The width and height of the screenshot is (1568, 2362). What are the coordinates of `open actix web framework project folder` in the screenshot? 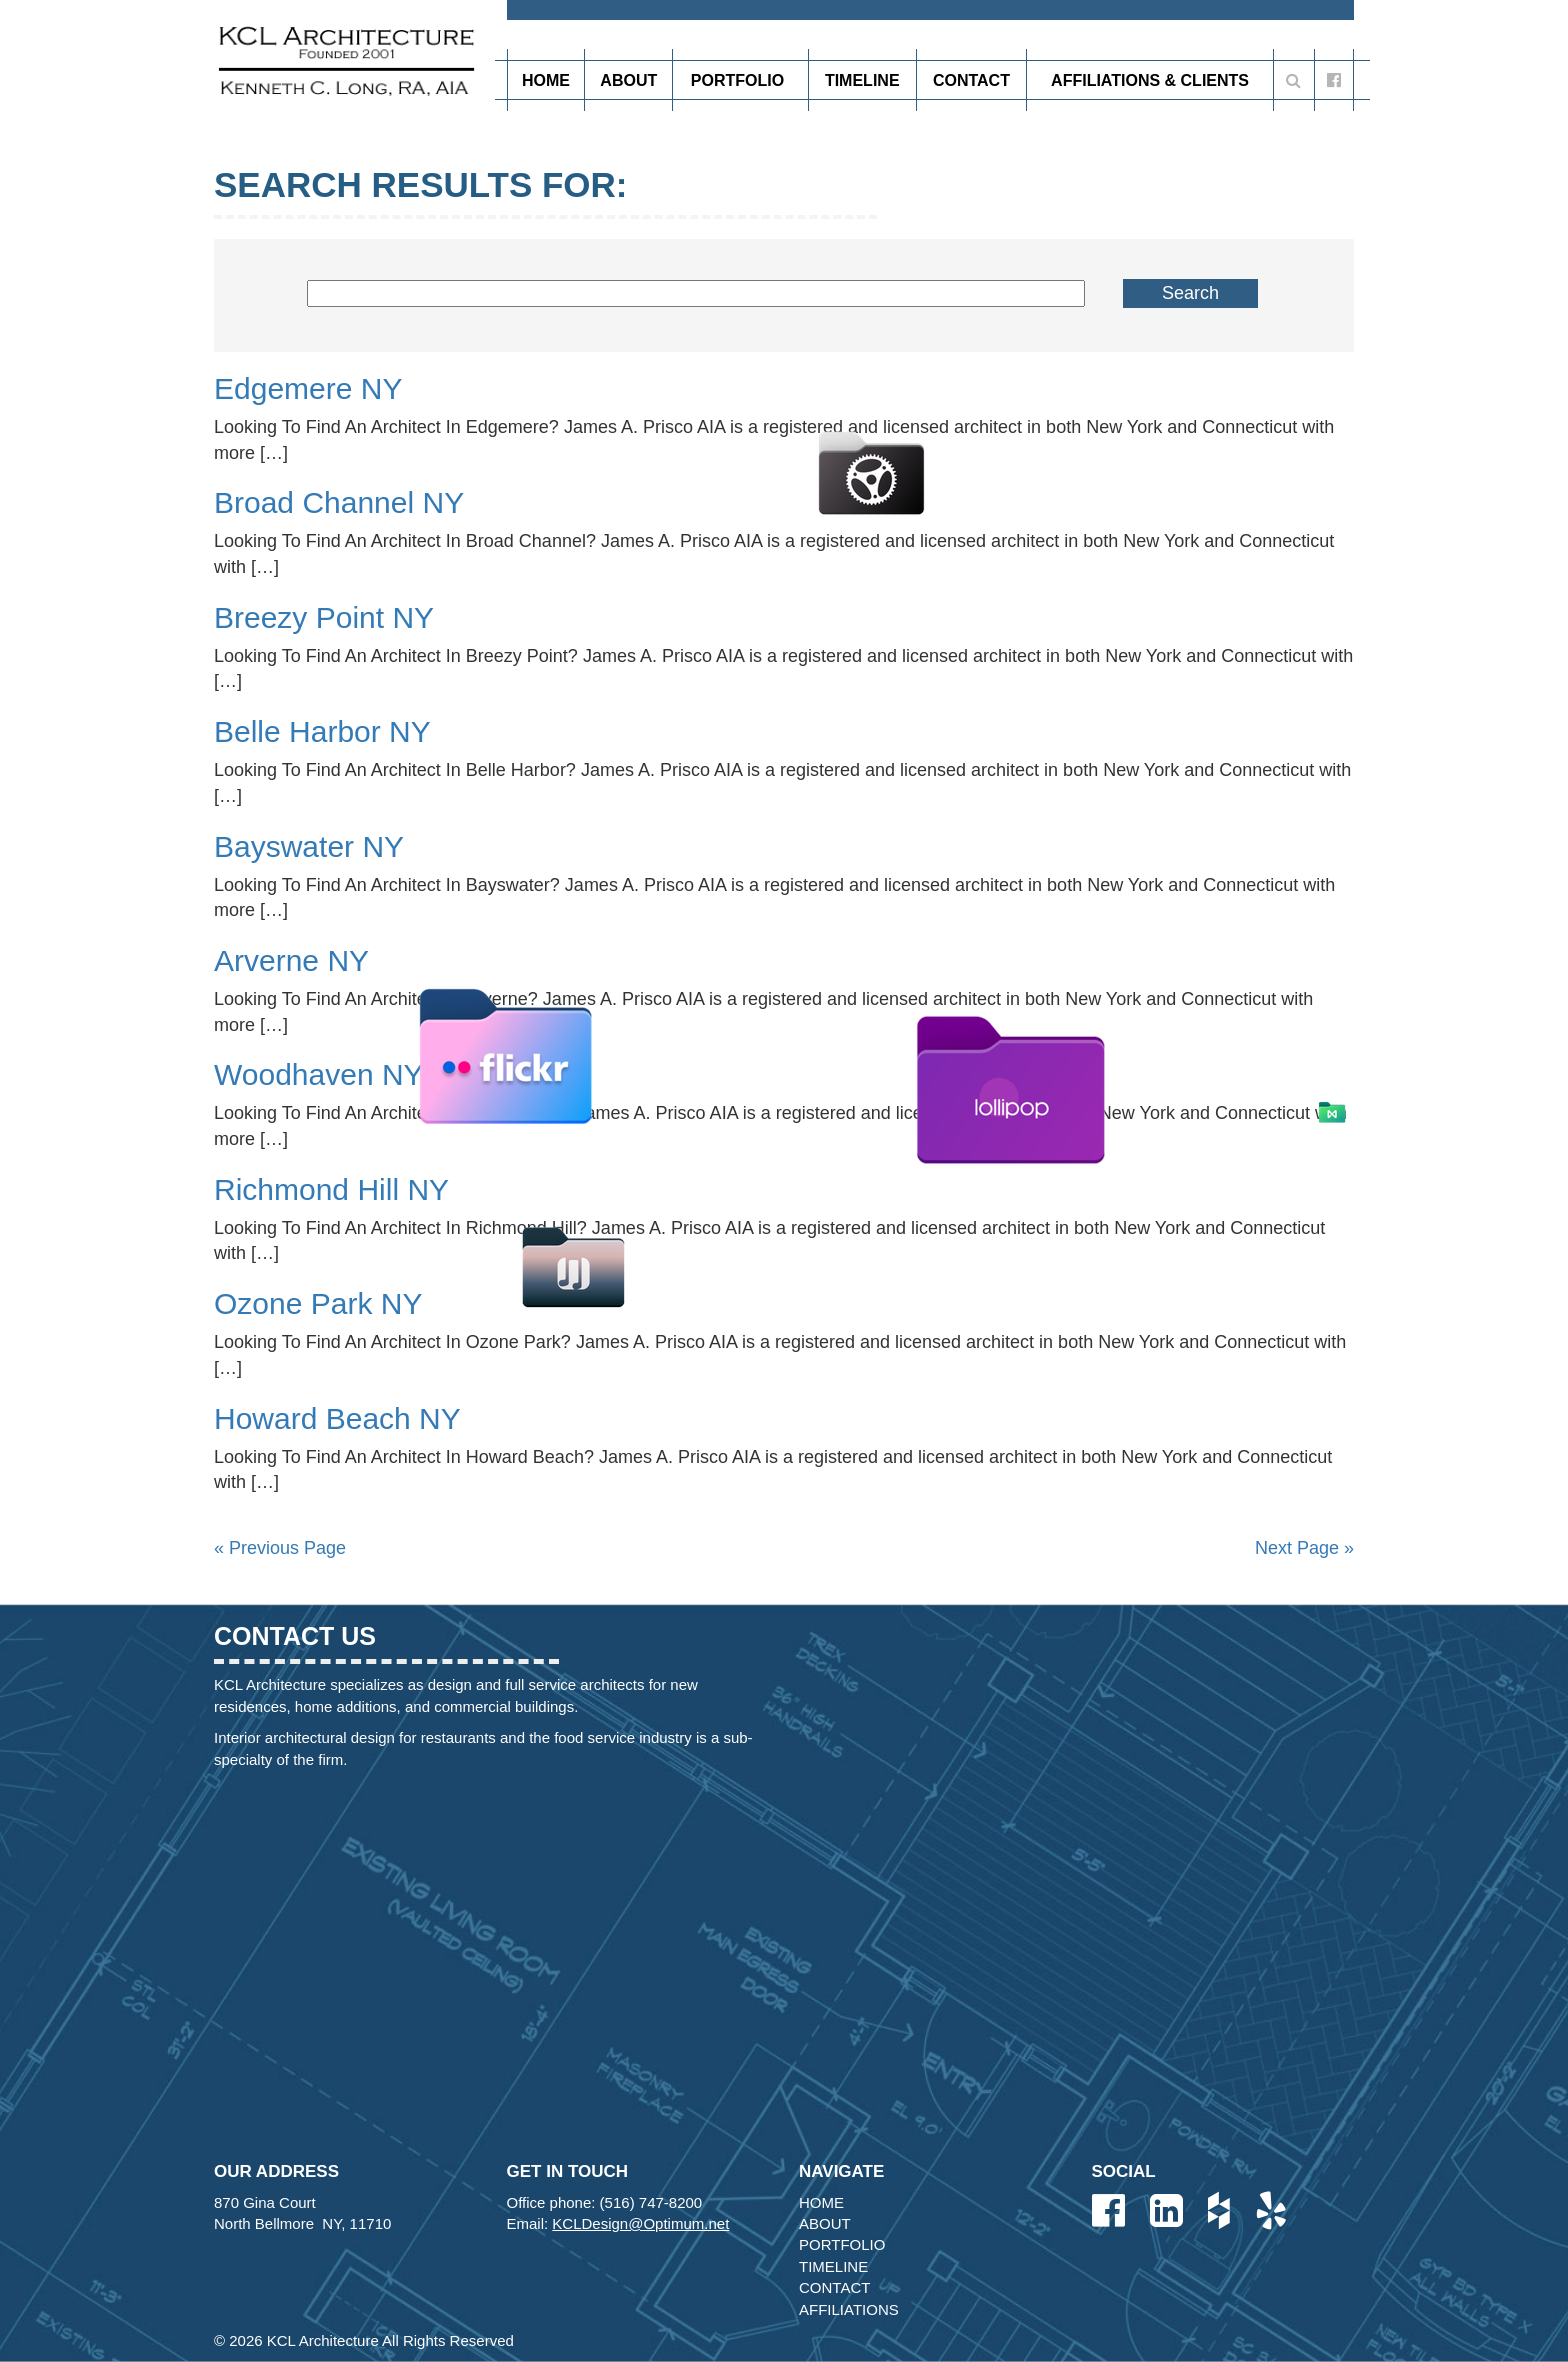 It's located at (871, 476).